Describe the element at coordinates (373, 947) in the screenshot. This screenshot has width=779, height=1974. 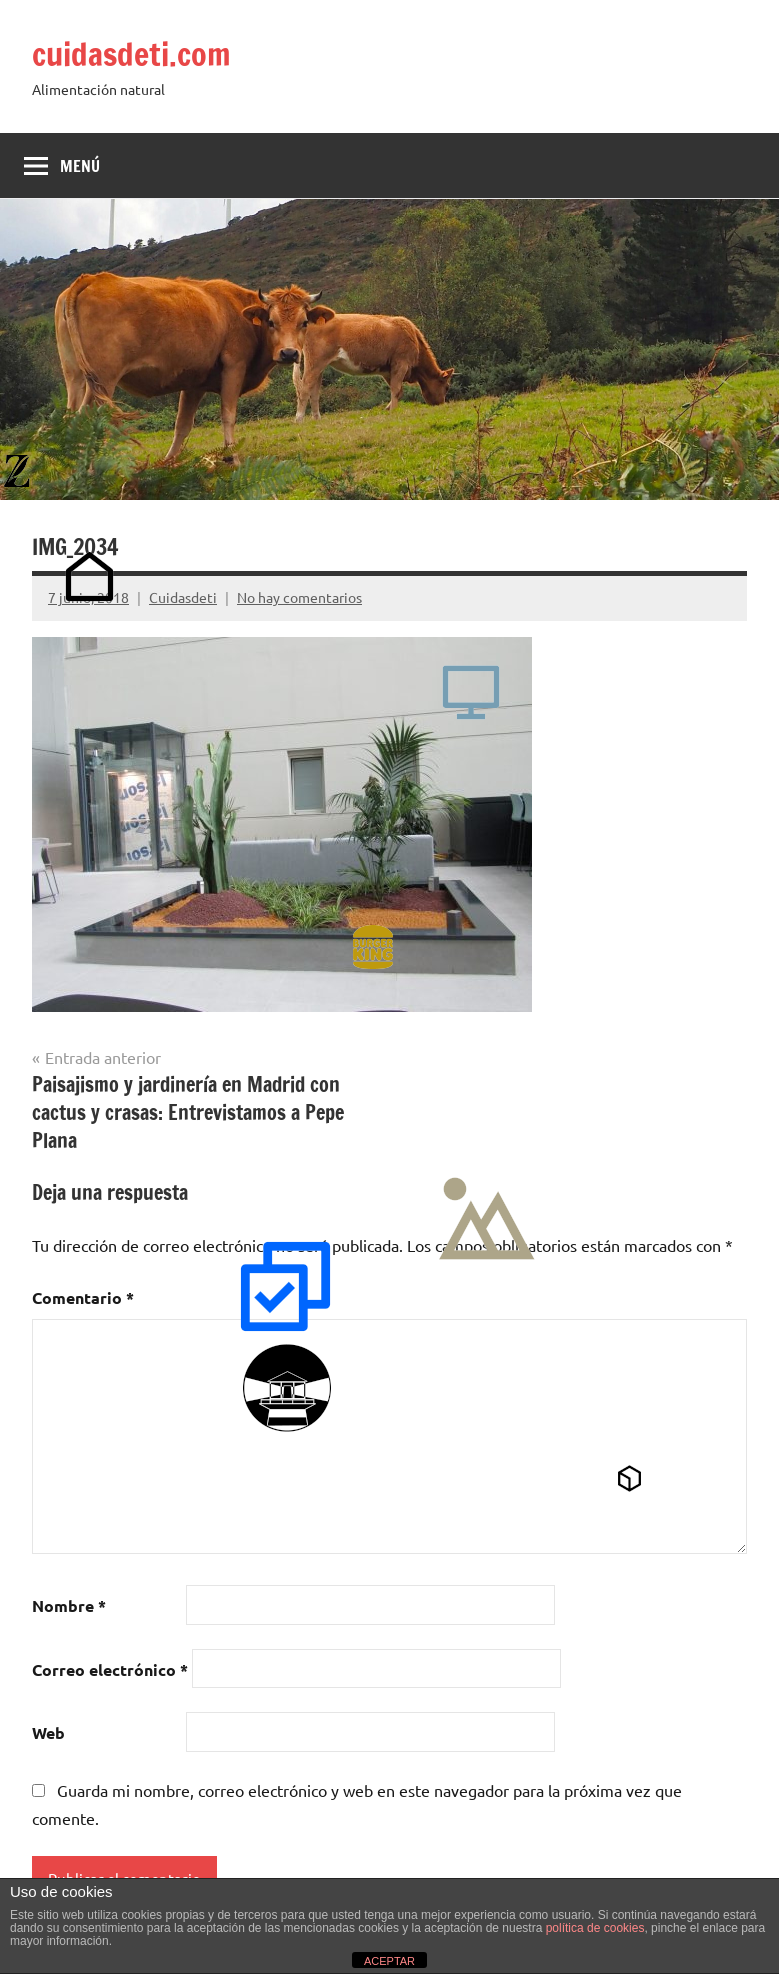
I see `open the Burger King app` at that location.